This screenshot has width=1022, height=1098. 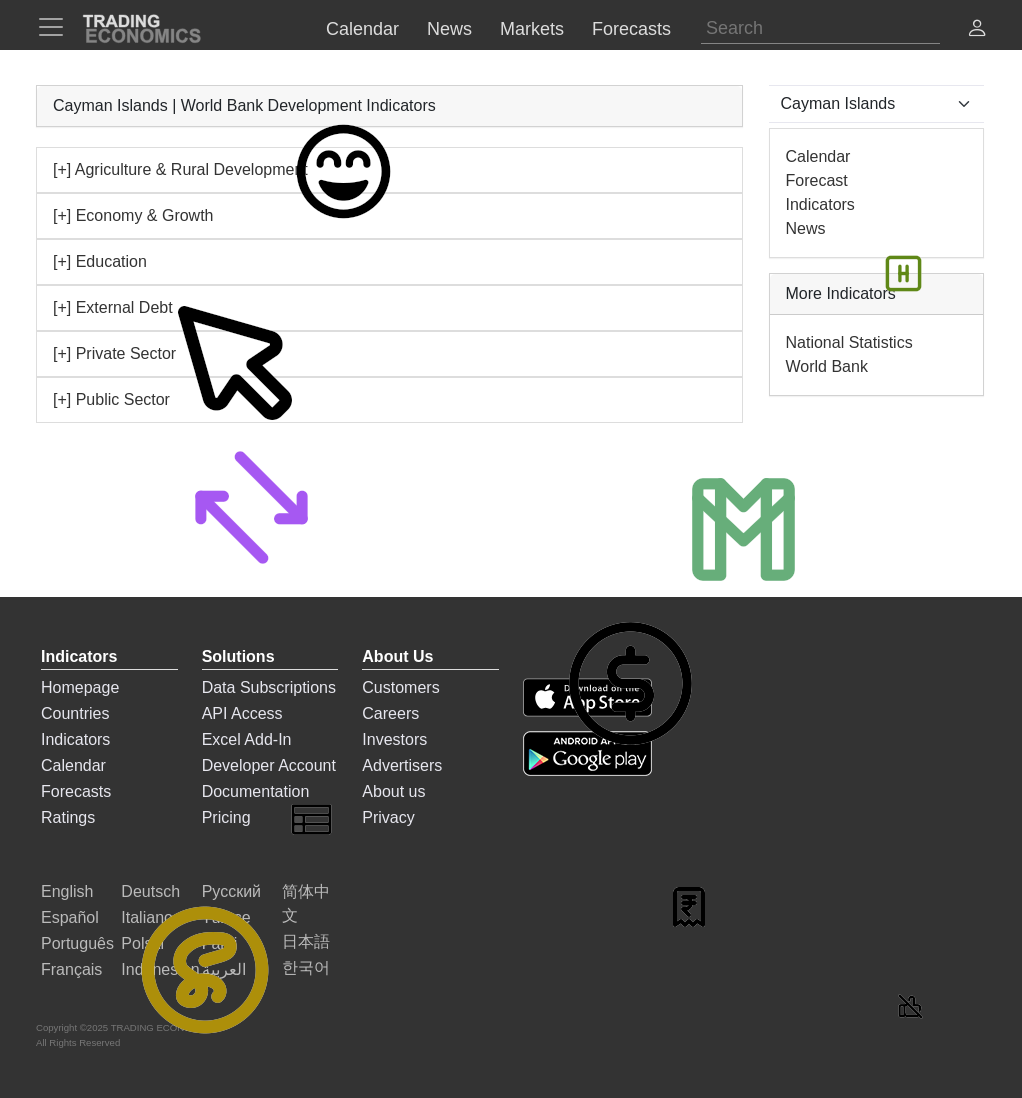 I want to click on indicates sass stylesheet technology, so click(x=205, y=970).